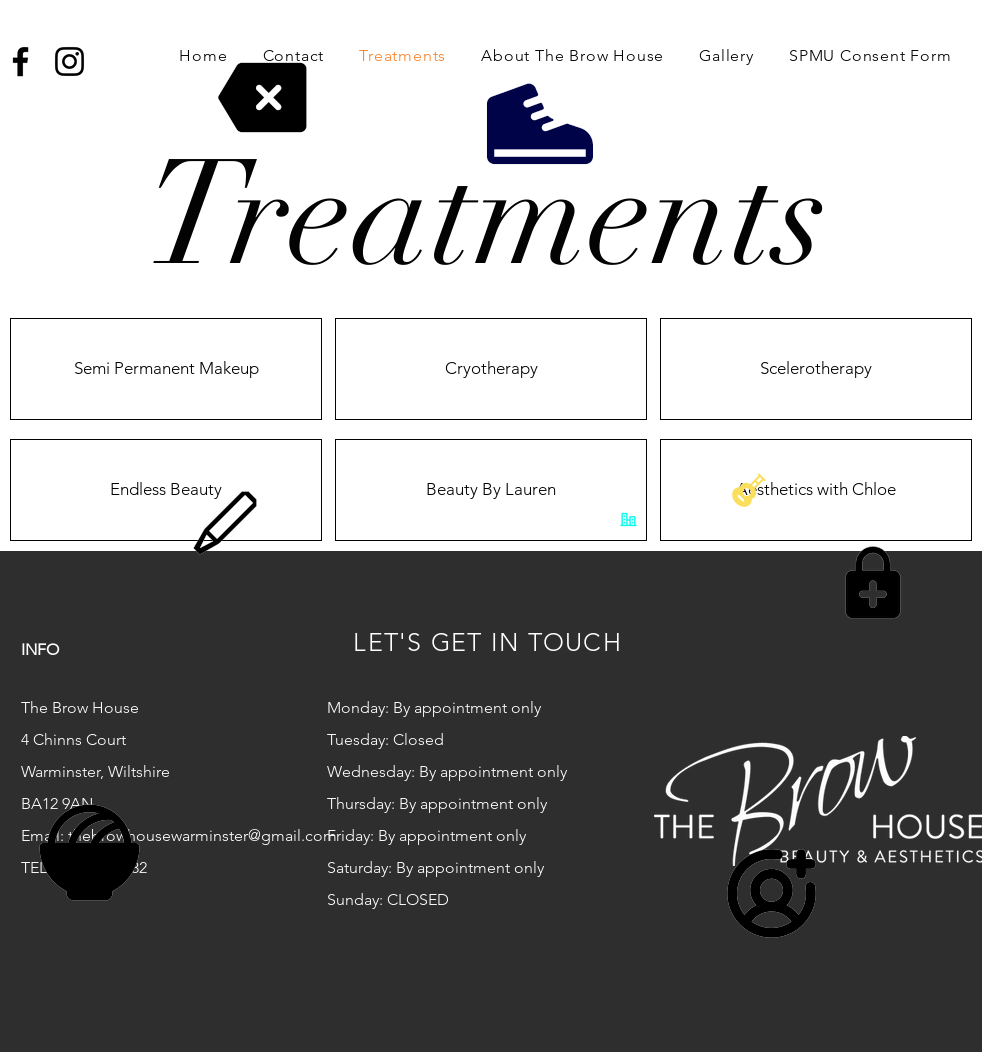 This screenshot has width=982, height=1052. Describe the element at coordinates (534, 127) in the screenshot. I see `access footwear or shoe products` at that location.